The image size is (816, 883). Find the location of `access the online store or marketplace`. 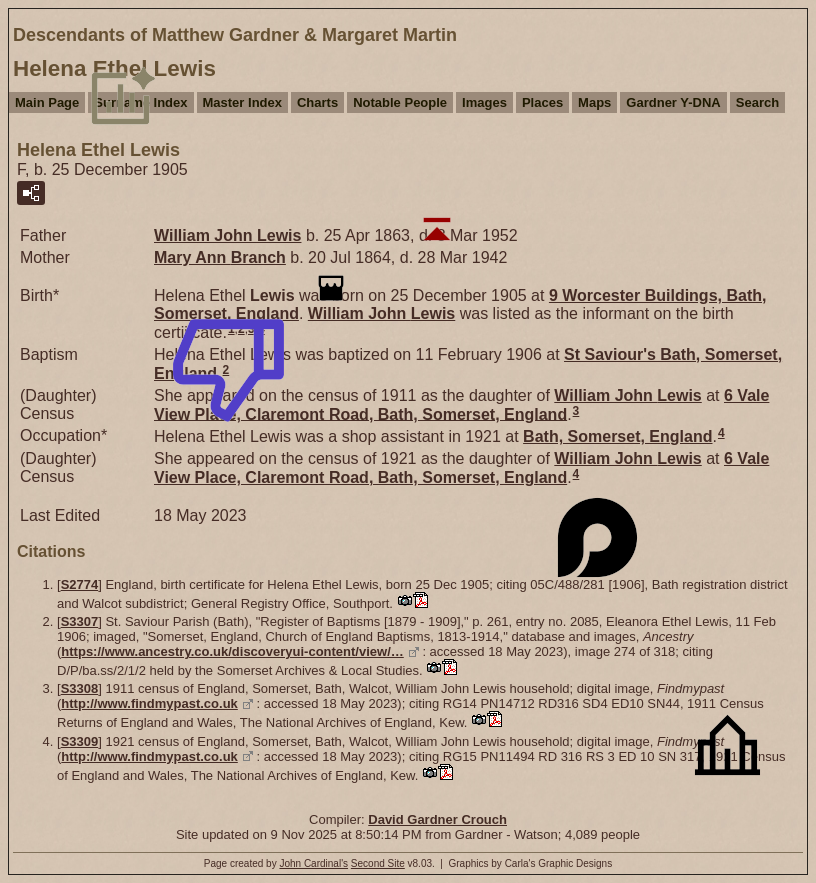

access the online store or marketplace is located at coordinates (331, 288).